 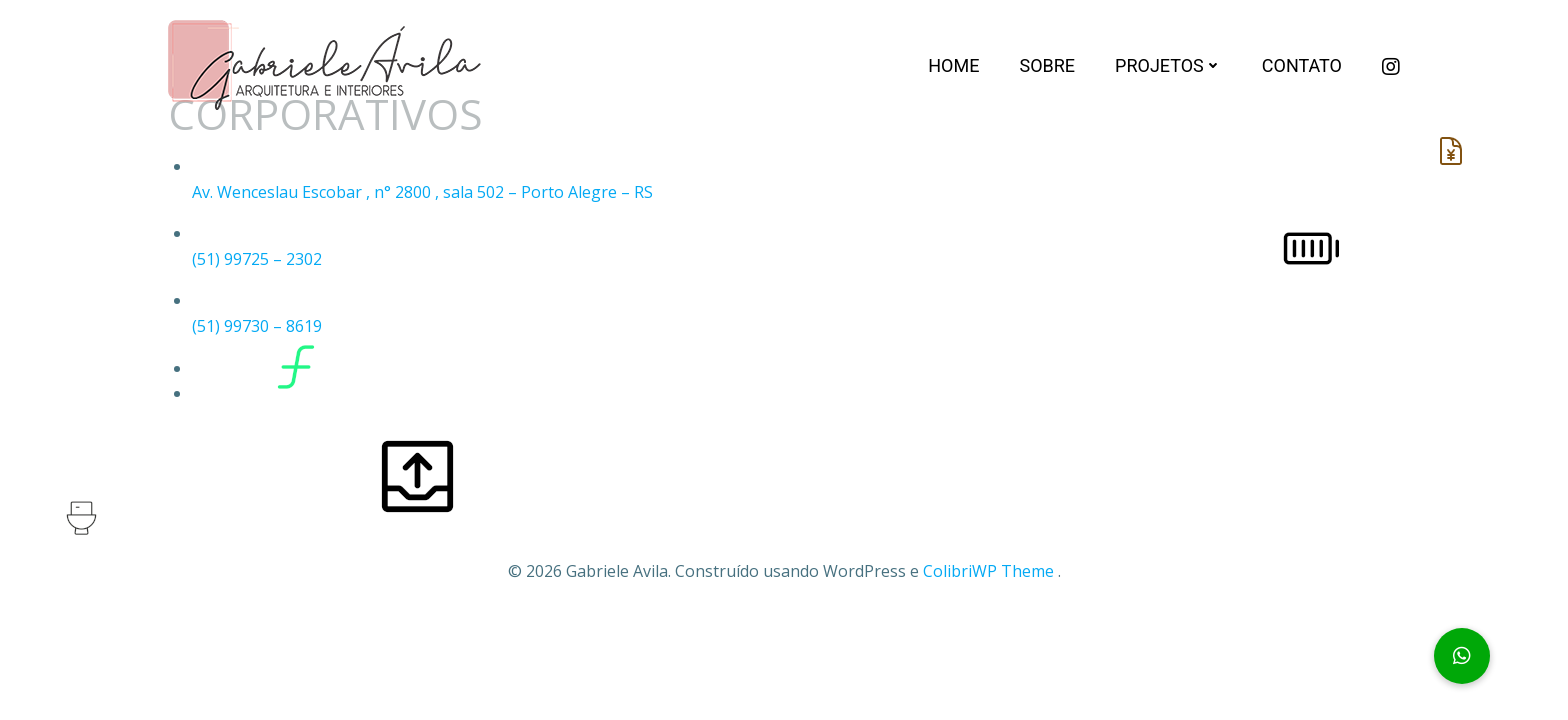 What do you see at coordinates (1310, 248) in the screenshot?
I see `indicates battery is fully charged` at bounding box center [1310, 248].